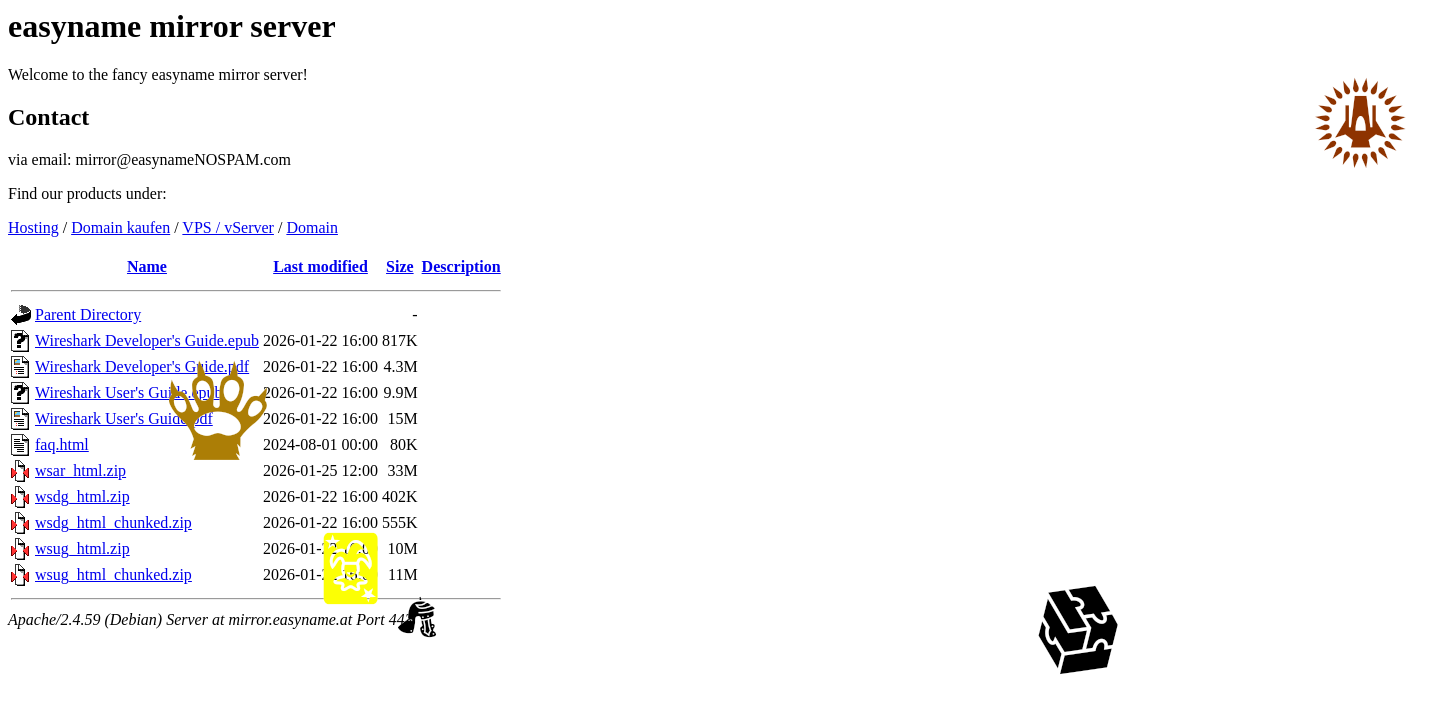  I want to click on access puzzle or jigsaw game, so click(1078, 630).